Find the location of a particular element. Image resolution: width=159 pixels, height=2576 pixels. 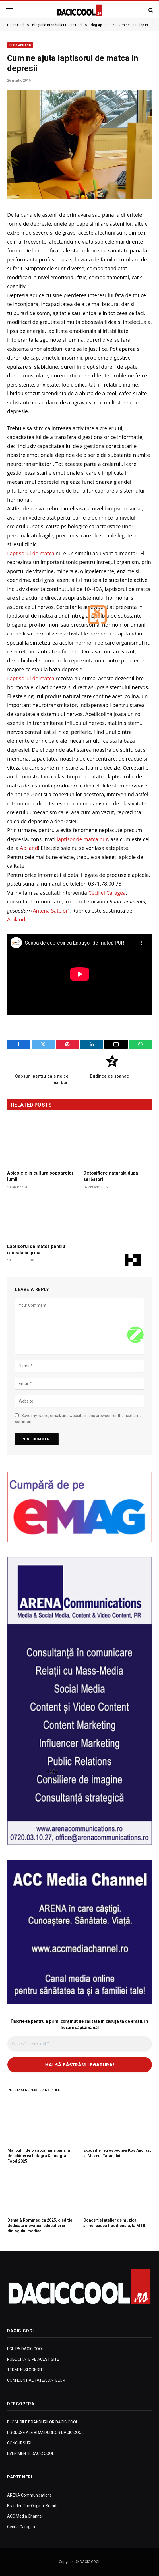

open Qzone social network is located at coordinates (112, 1061).